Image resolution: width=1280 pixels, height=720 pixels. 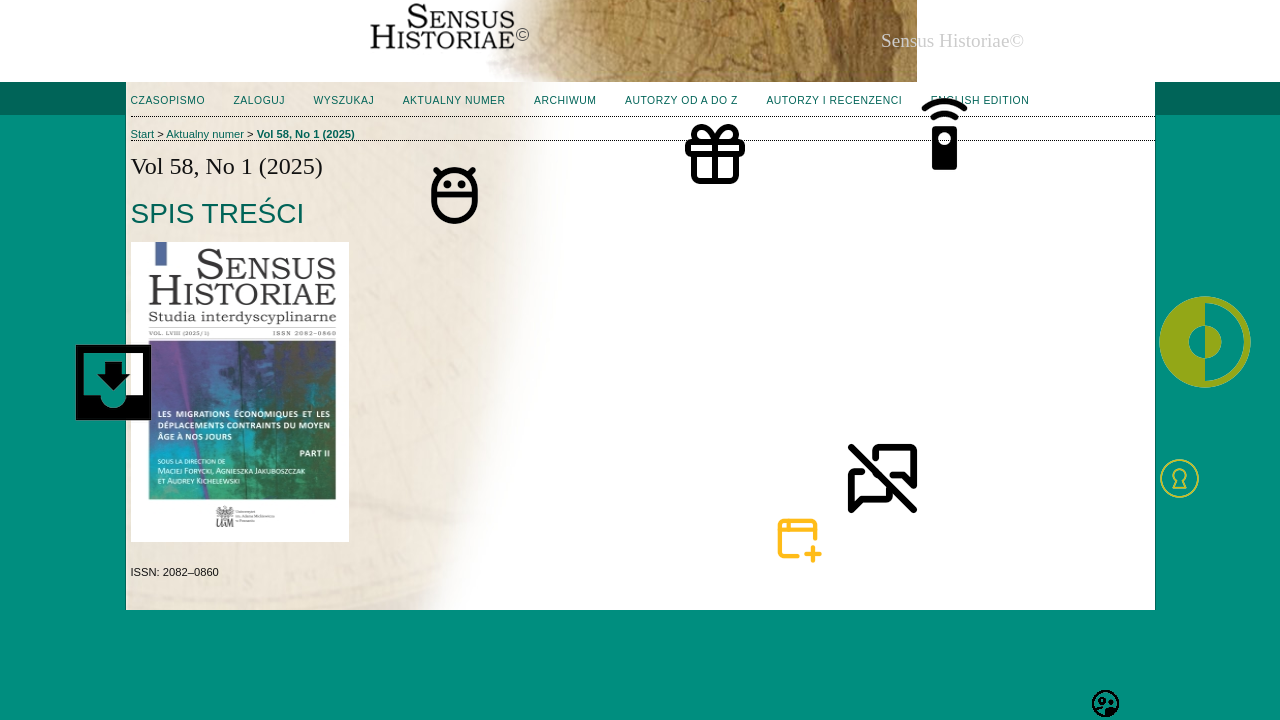 What do you see at coordinates (1205, 342) in the screenshot?
I see `toggle invert colors mode` at bounding box center [1205, 342].